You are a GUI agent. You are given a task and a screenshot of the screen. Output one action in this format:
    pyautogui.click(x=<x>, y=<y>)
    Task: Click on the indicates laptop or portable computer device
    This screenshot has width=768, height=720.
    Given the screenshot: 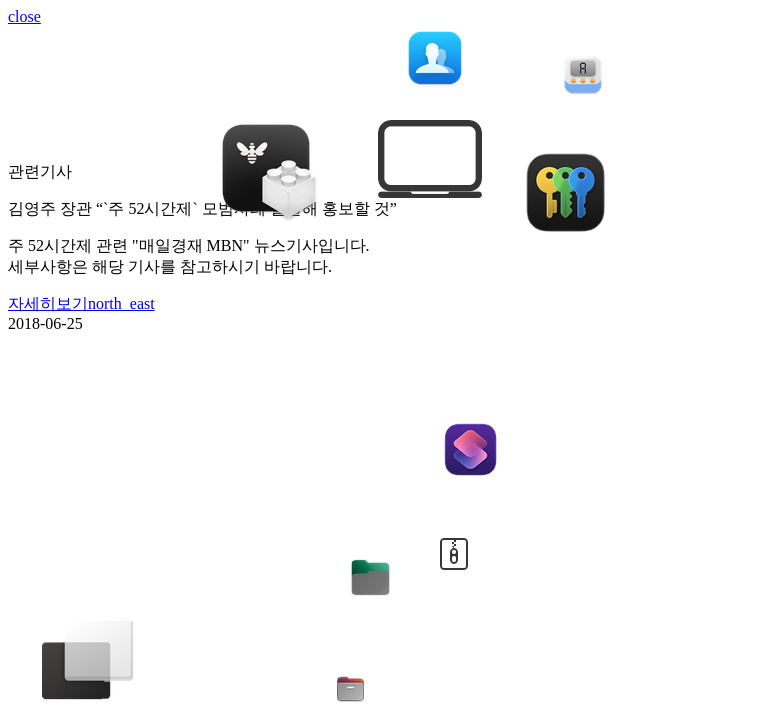 What is the action you would take?
    pyautogui.click(x=430, y=159)
    